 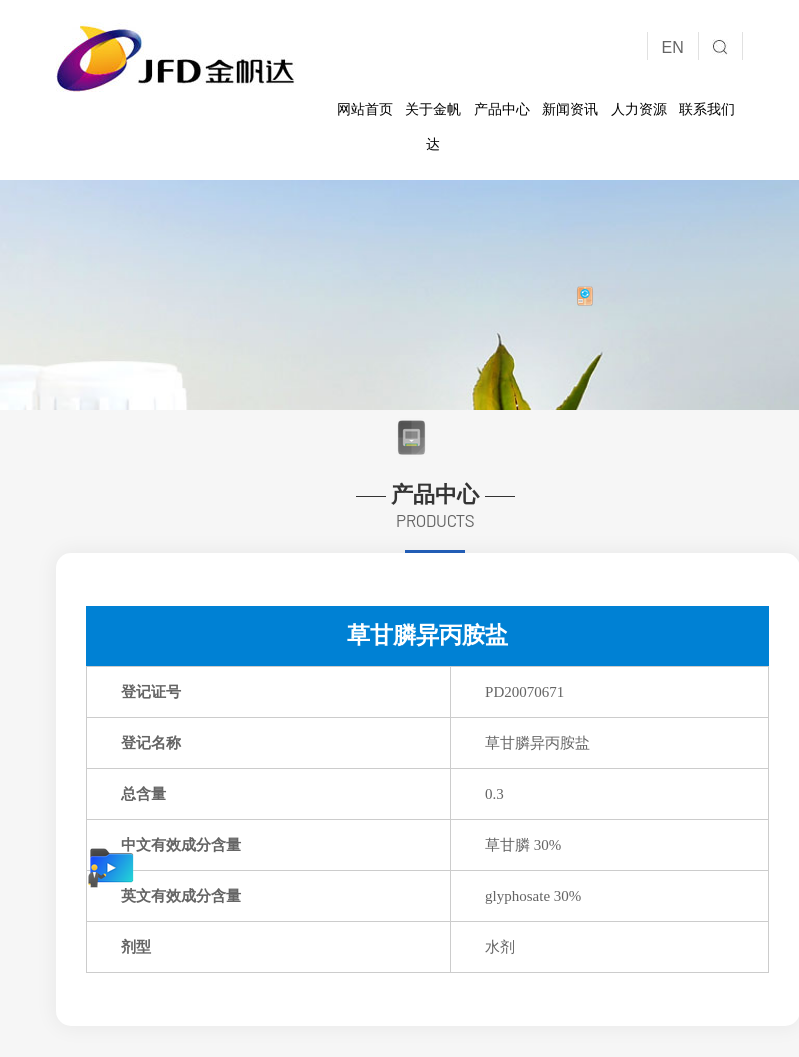 What do you see at coordinates (111, 866) in the screenshot?
I see `open video tutorials folder` at bounding box center [111, 866].